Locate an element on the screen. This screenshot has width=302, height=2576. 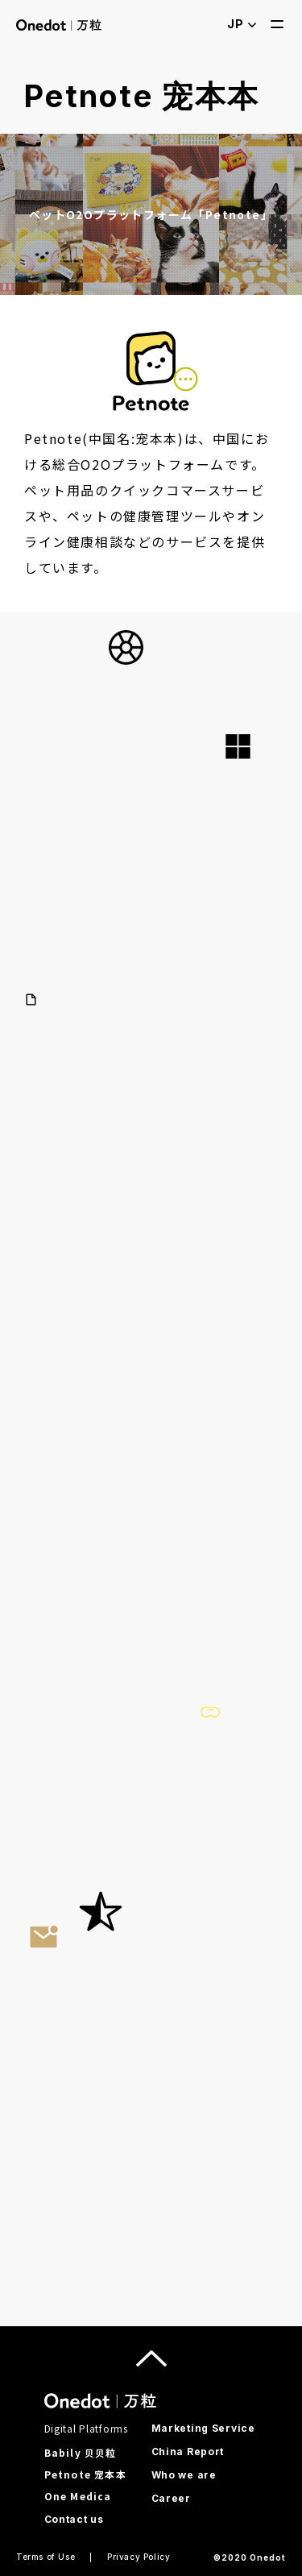
sign in with Microsoft account is located at coordinates (238, 746).